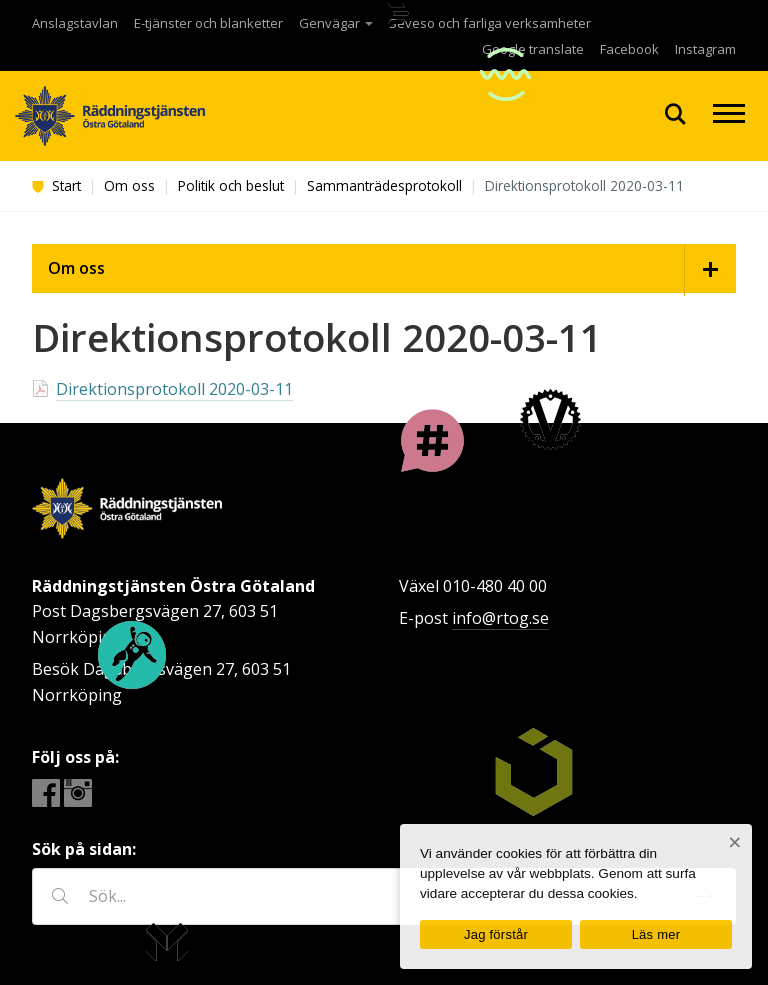 The height and width of the screenshot is (985, 768). What do you see at coordinates (167, 942) in the screenshot?
I see `open the Monzo banking app` at bounding box center [167, 942].